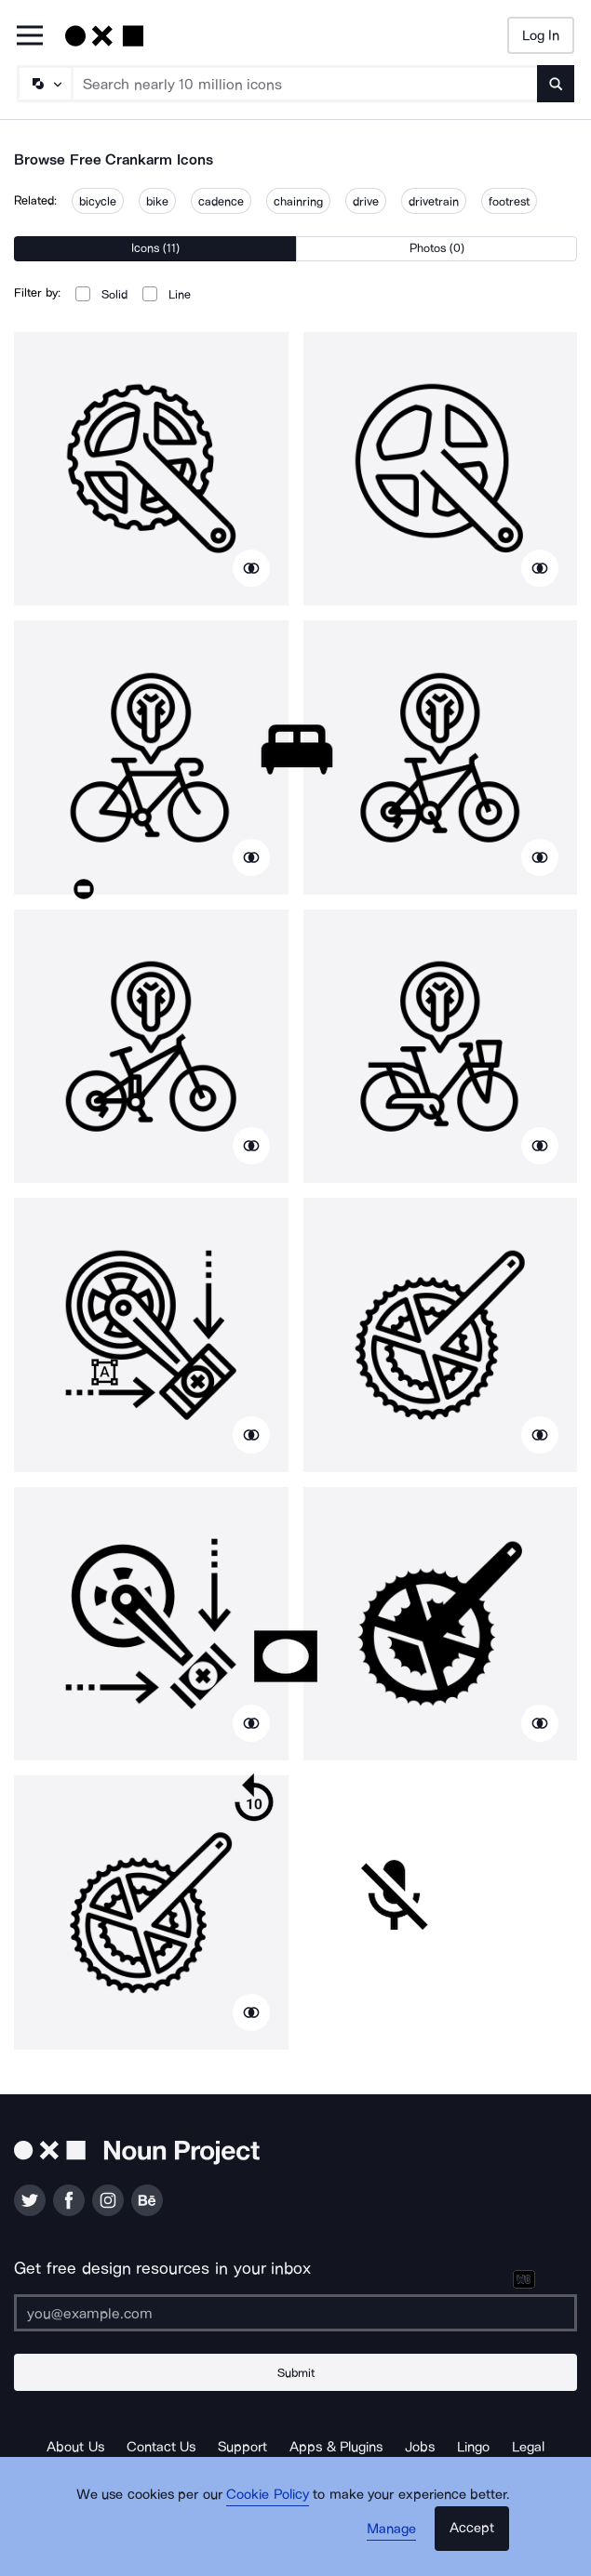 The width and height of the screenshot is (591, 2576). Describe the element at coordinates (286, 1656) in the screenshot. I see `apply vignette effect to photo` at that location.